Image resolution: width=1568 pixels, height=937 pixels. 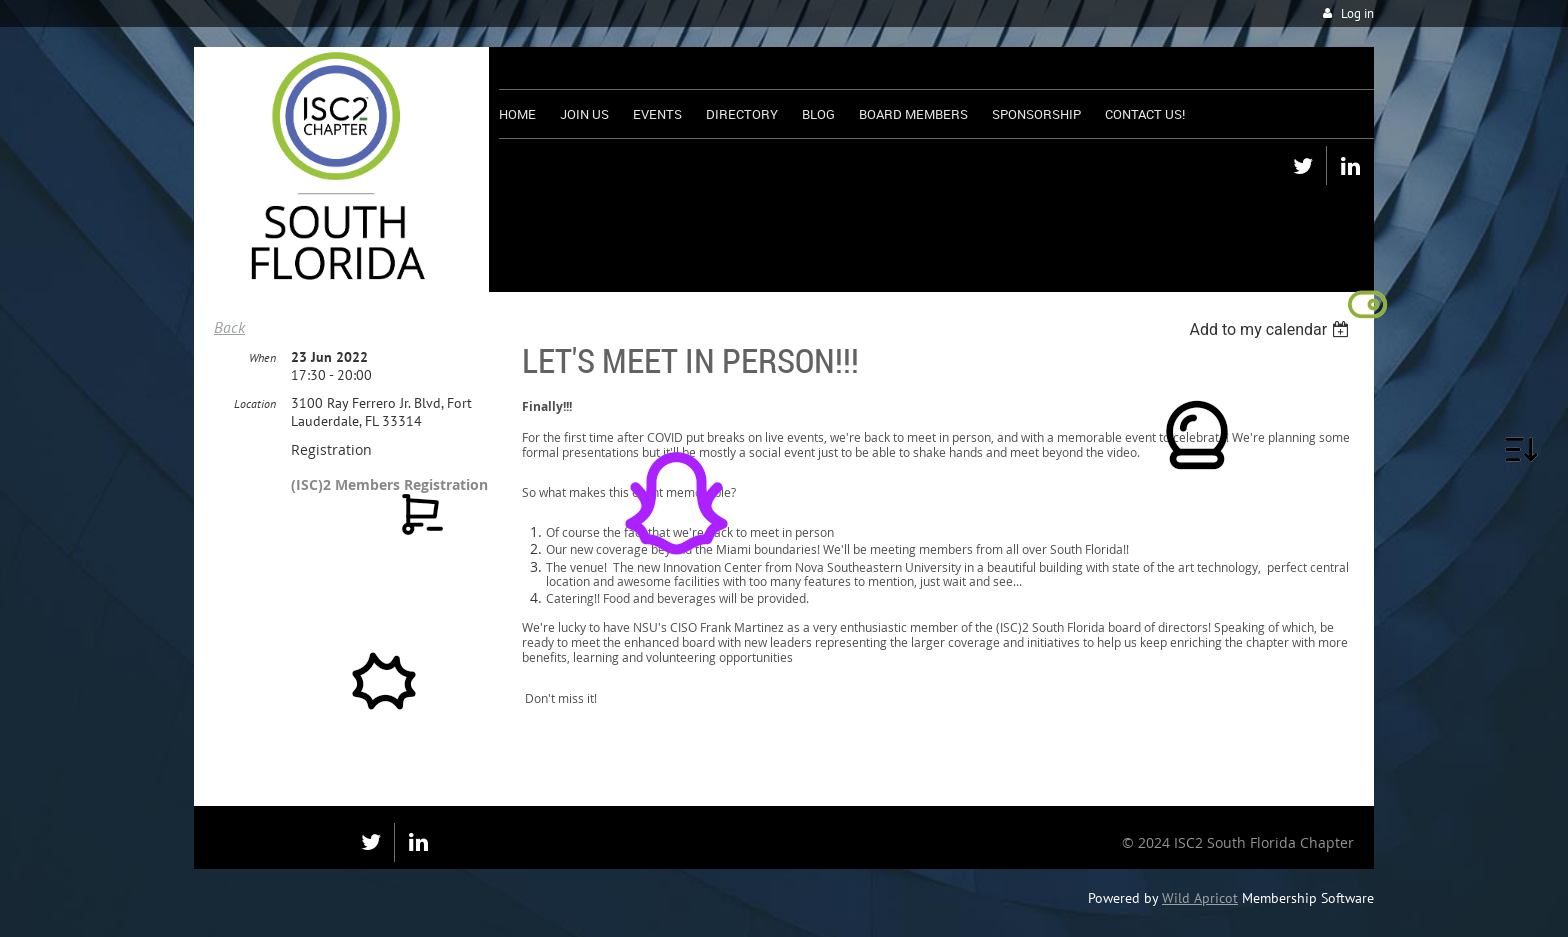 I want to click on indicates an explosion or impact effect, so click(x=384, y=681).